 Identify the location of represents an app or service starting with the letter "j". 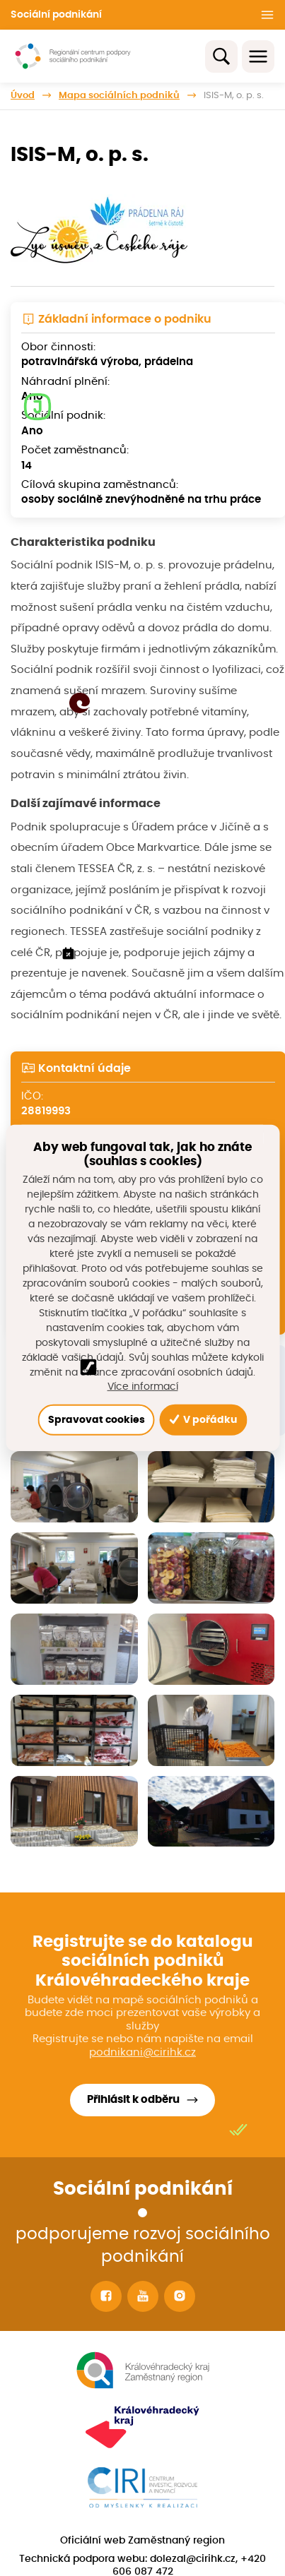
(37, 407).